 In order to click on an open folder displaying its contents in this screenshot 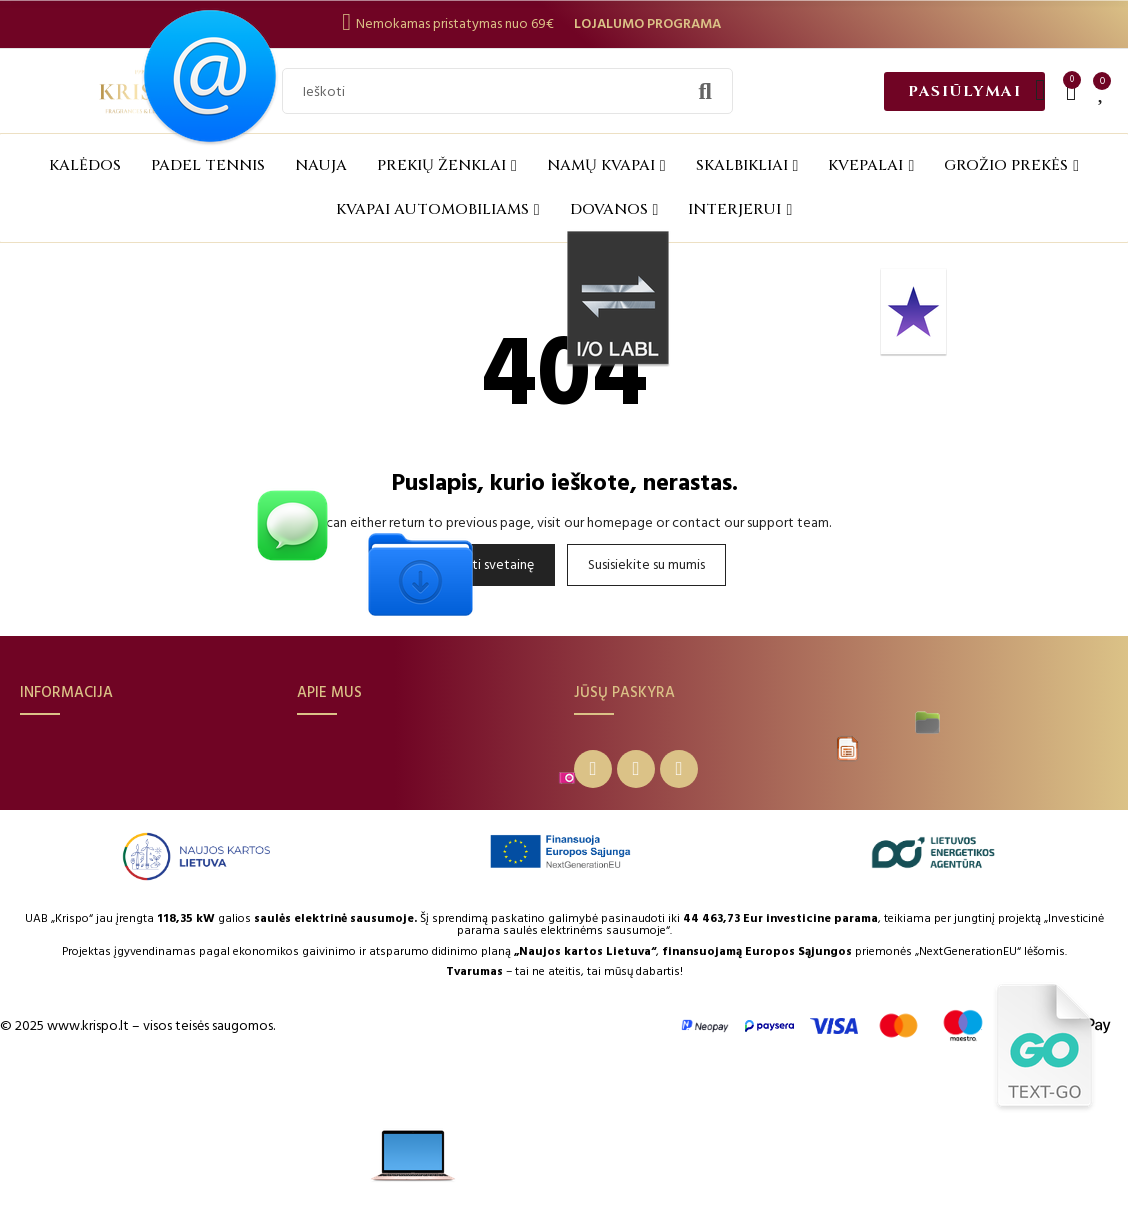, I will do `click(927, 722)`.